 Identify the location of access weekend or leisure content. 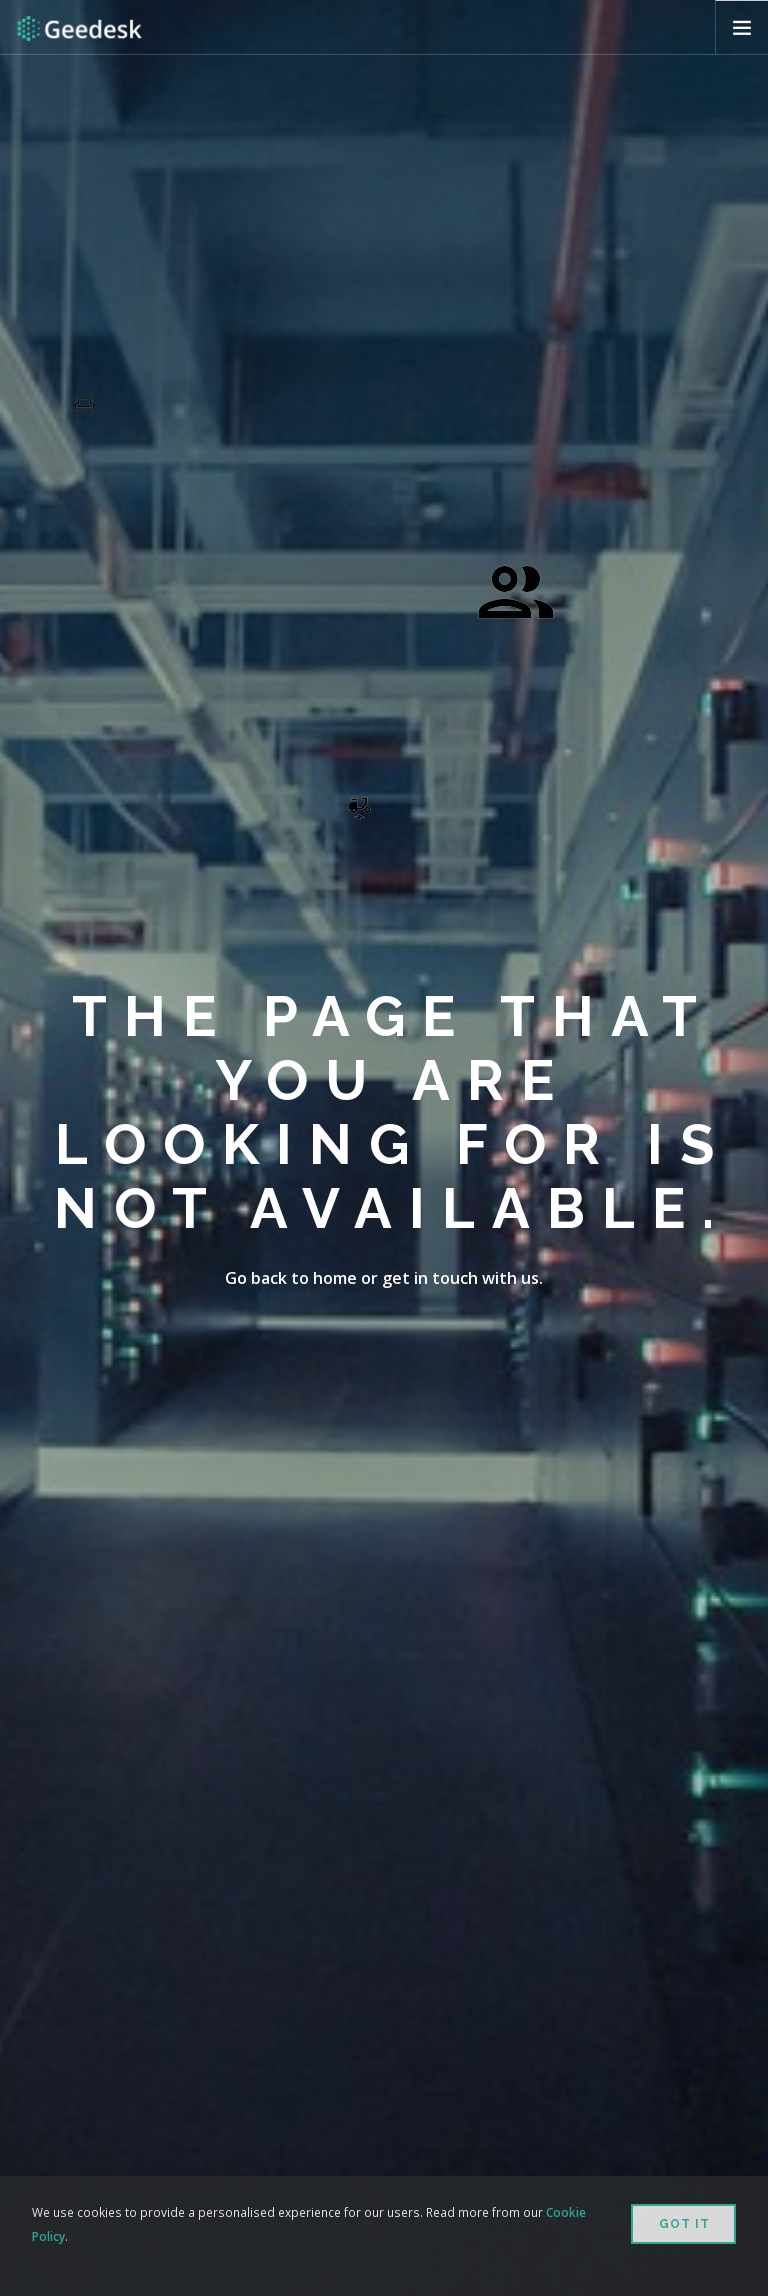
(84, 404).